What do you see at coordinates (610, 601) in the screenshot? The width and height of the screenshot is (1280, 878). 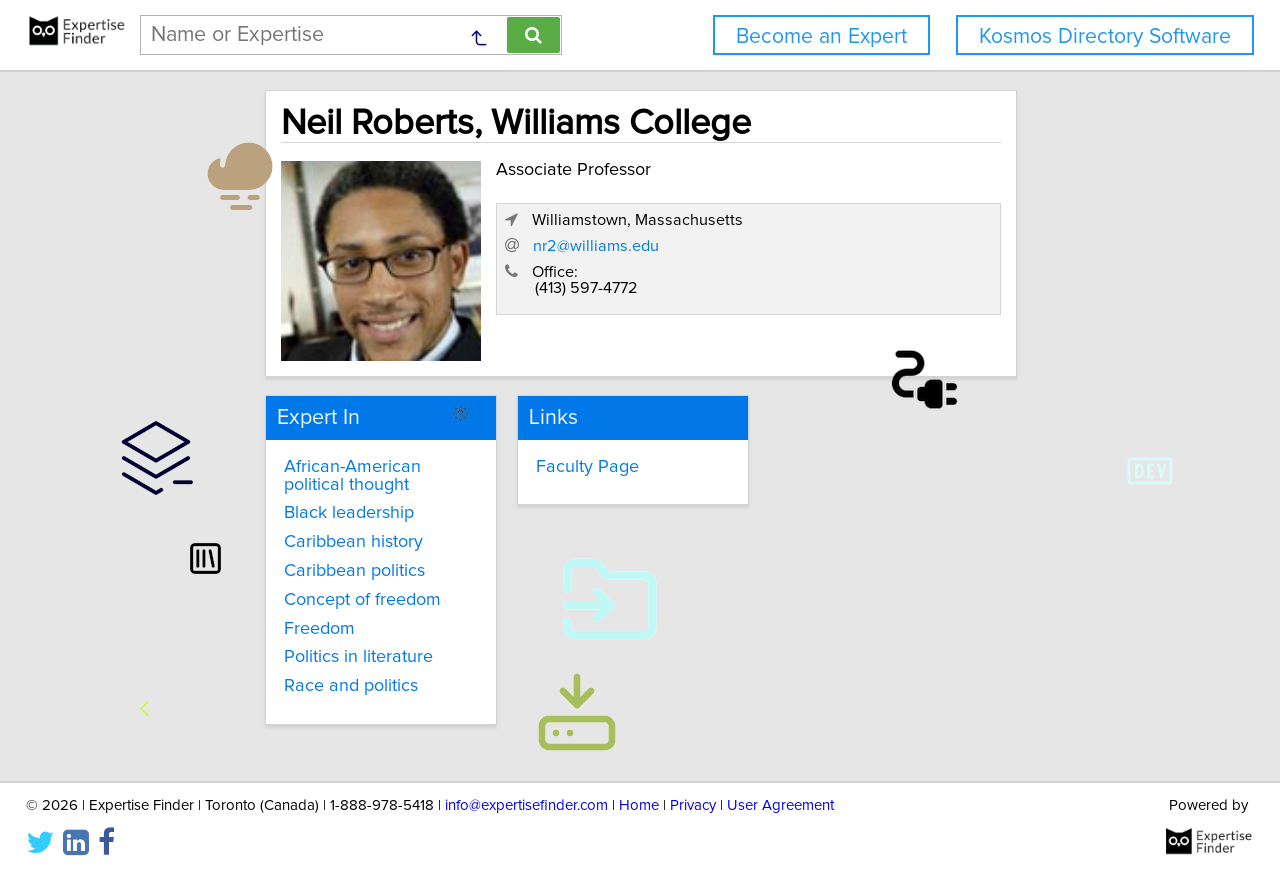 I see `import files into folder` at bounding box center [610, 601].